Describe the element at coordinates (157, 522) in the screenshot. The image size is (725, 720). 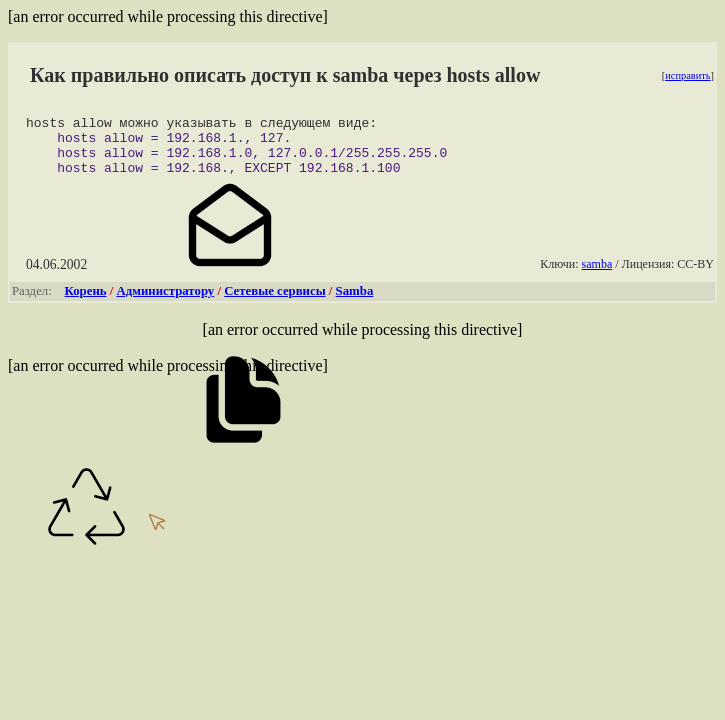
I see `cursor or pointer indicator` at that location.